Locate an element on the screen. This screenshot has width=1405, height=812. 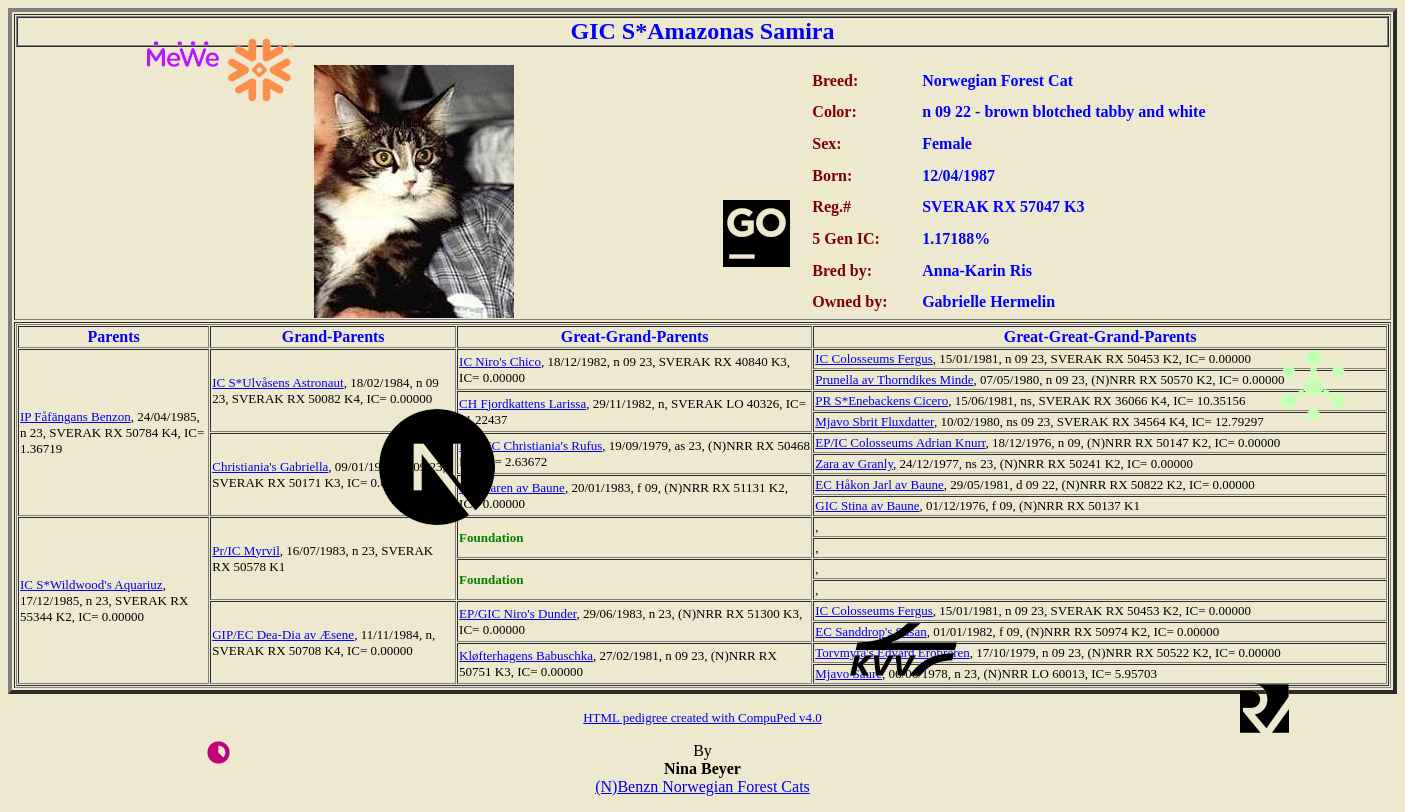
indicates approximately 25% progress complete is located at coordinates (218, 752).